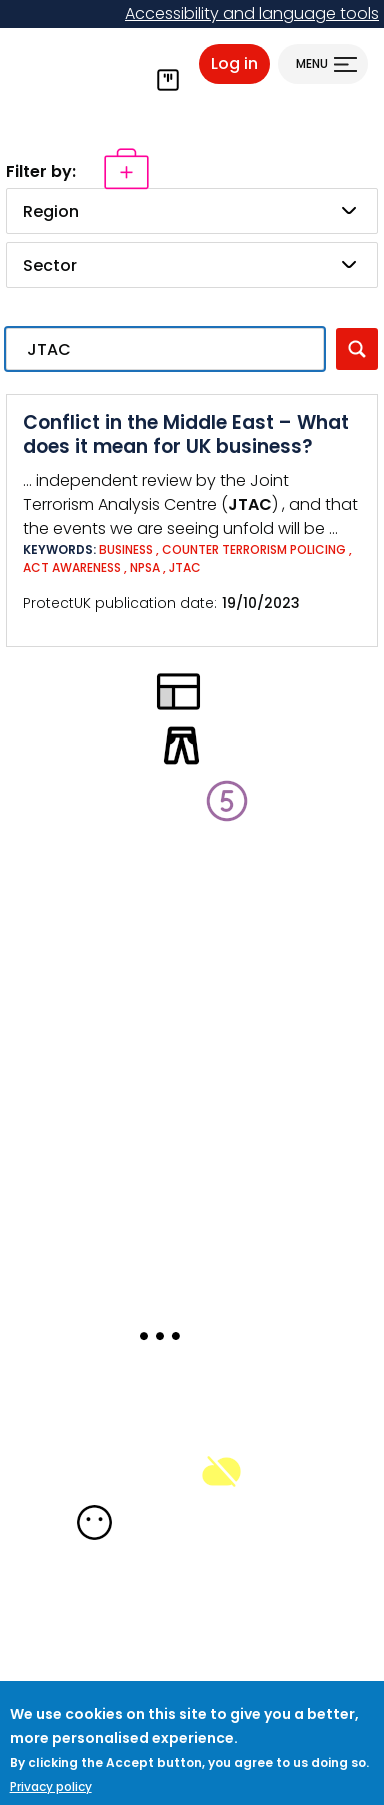 This screenshot has height=1805, width=384. What do you see at coordinates (94, 1522) in the screenshot?
I see `add a reaction or emoji` at bounding box center [94, 1522].